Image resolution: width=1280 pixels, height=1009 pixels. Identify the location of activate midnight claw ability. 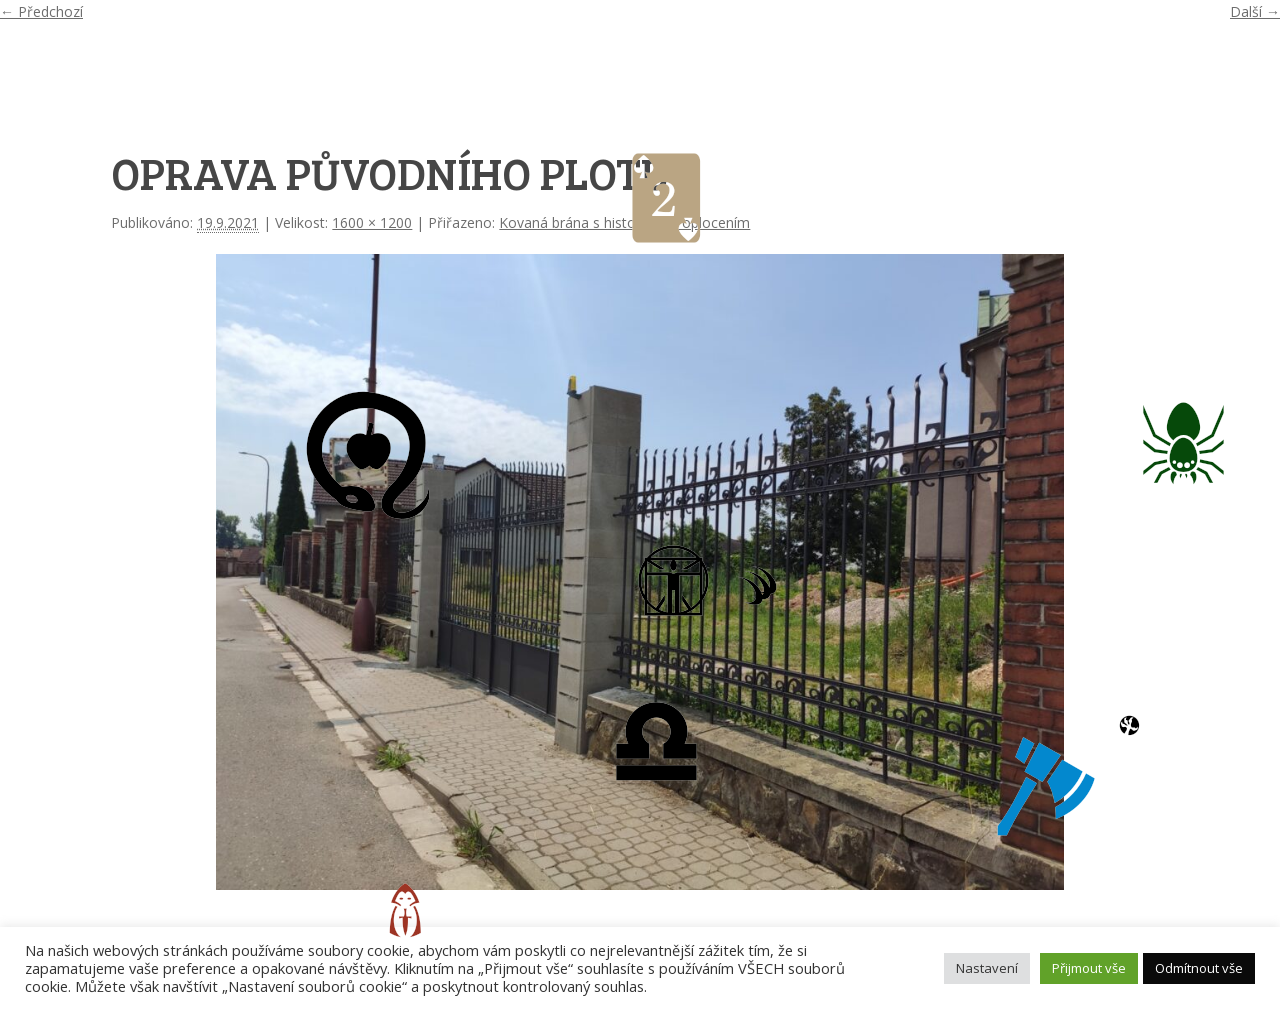
(1129, 725).